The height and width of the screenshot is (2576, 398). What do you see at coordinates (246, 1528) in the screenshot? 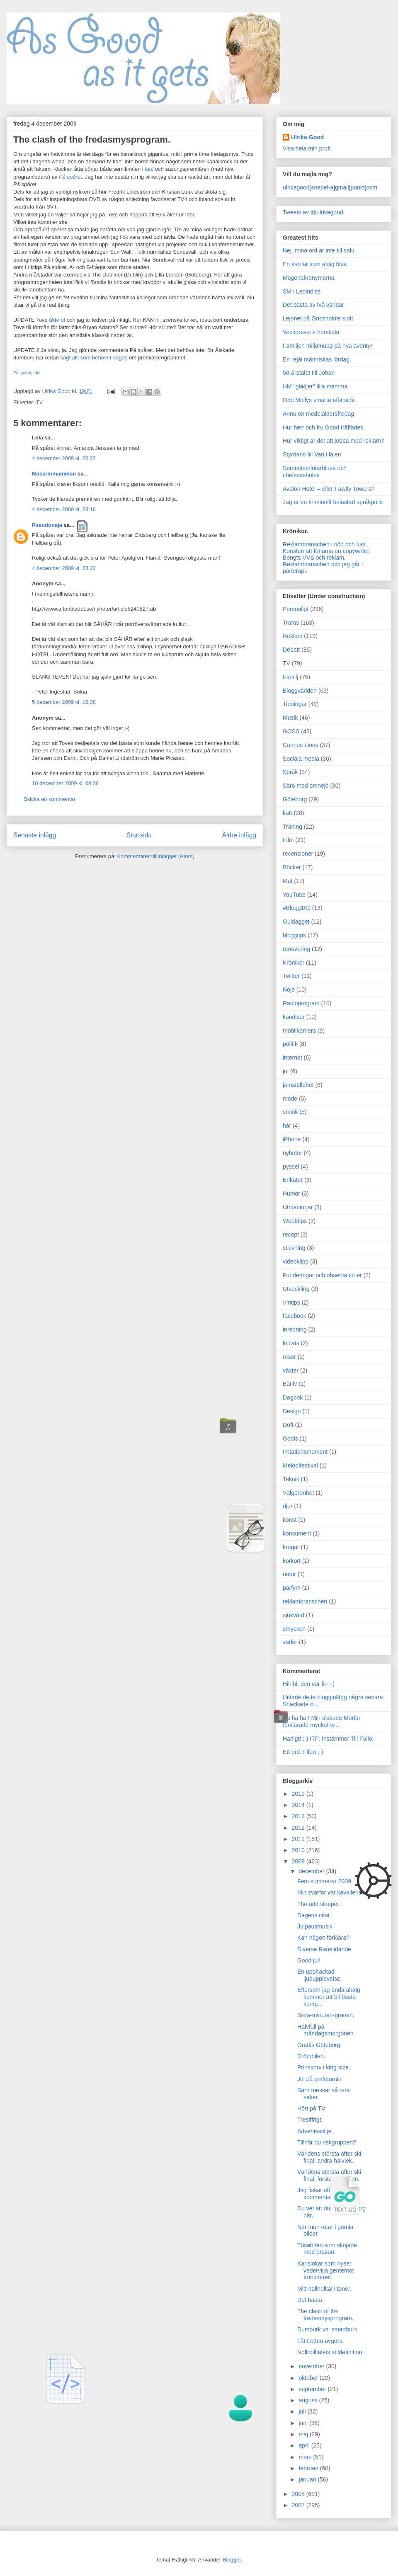
I see `open the documents app` at bounding box center [246, 1528].